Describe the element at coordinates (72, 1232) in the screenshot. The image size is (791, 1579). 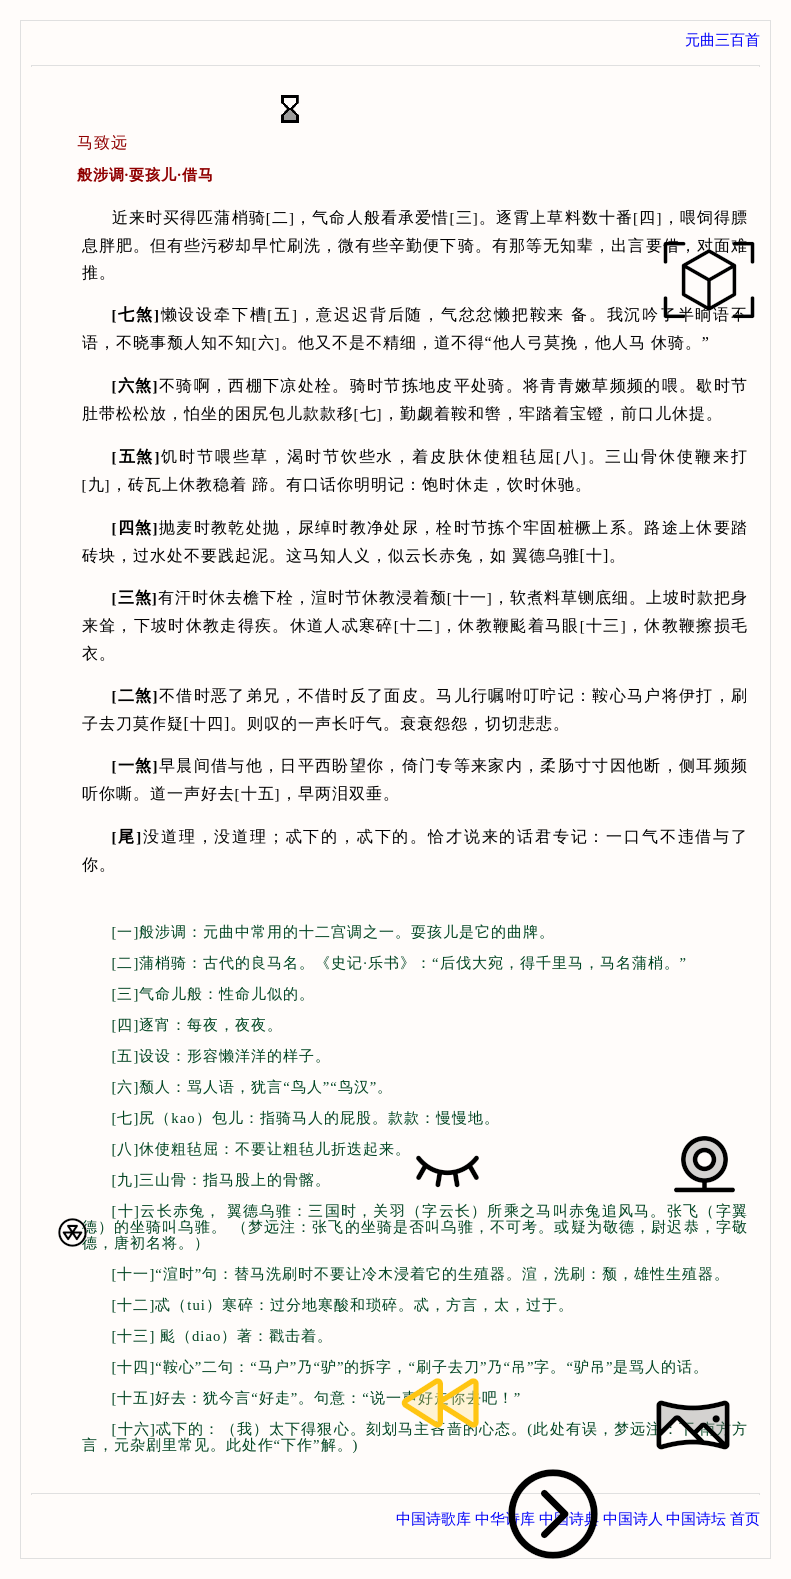
I see `fallout shelter or nuclear safety indicator` at that location.